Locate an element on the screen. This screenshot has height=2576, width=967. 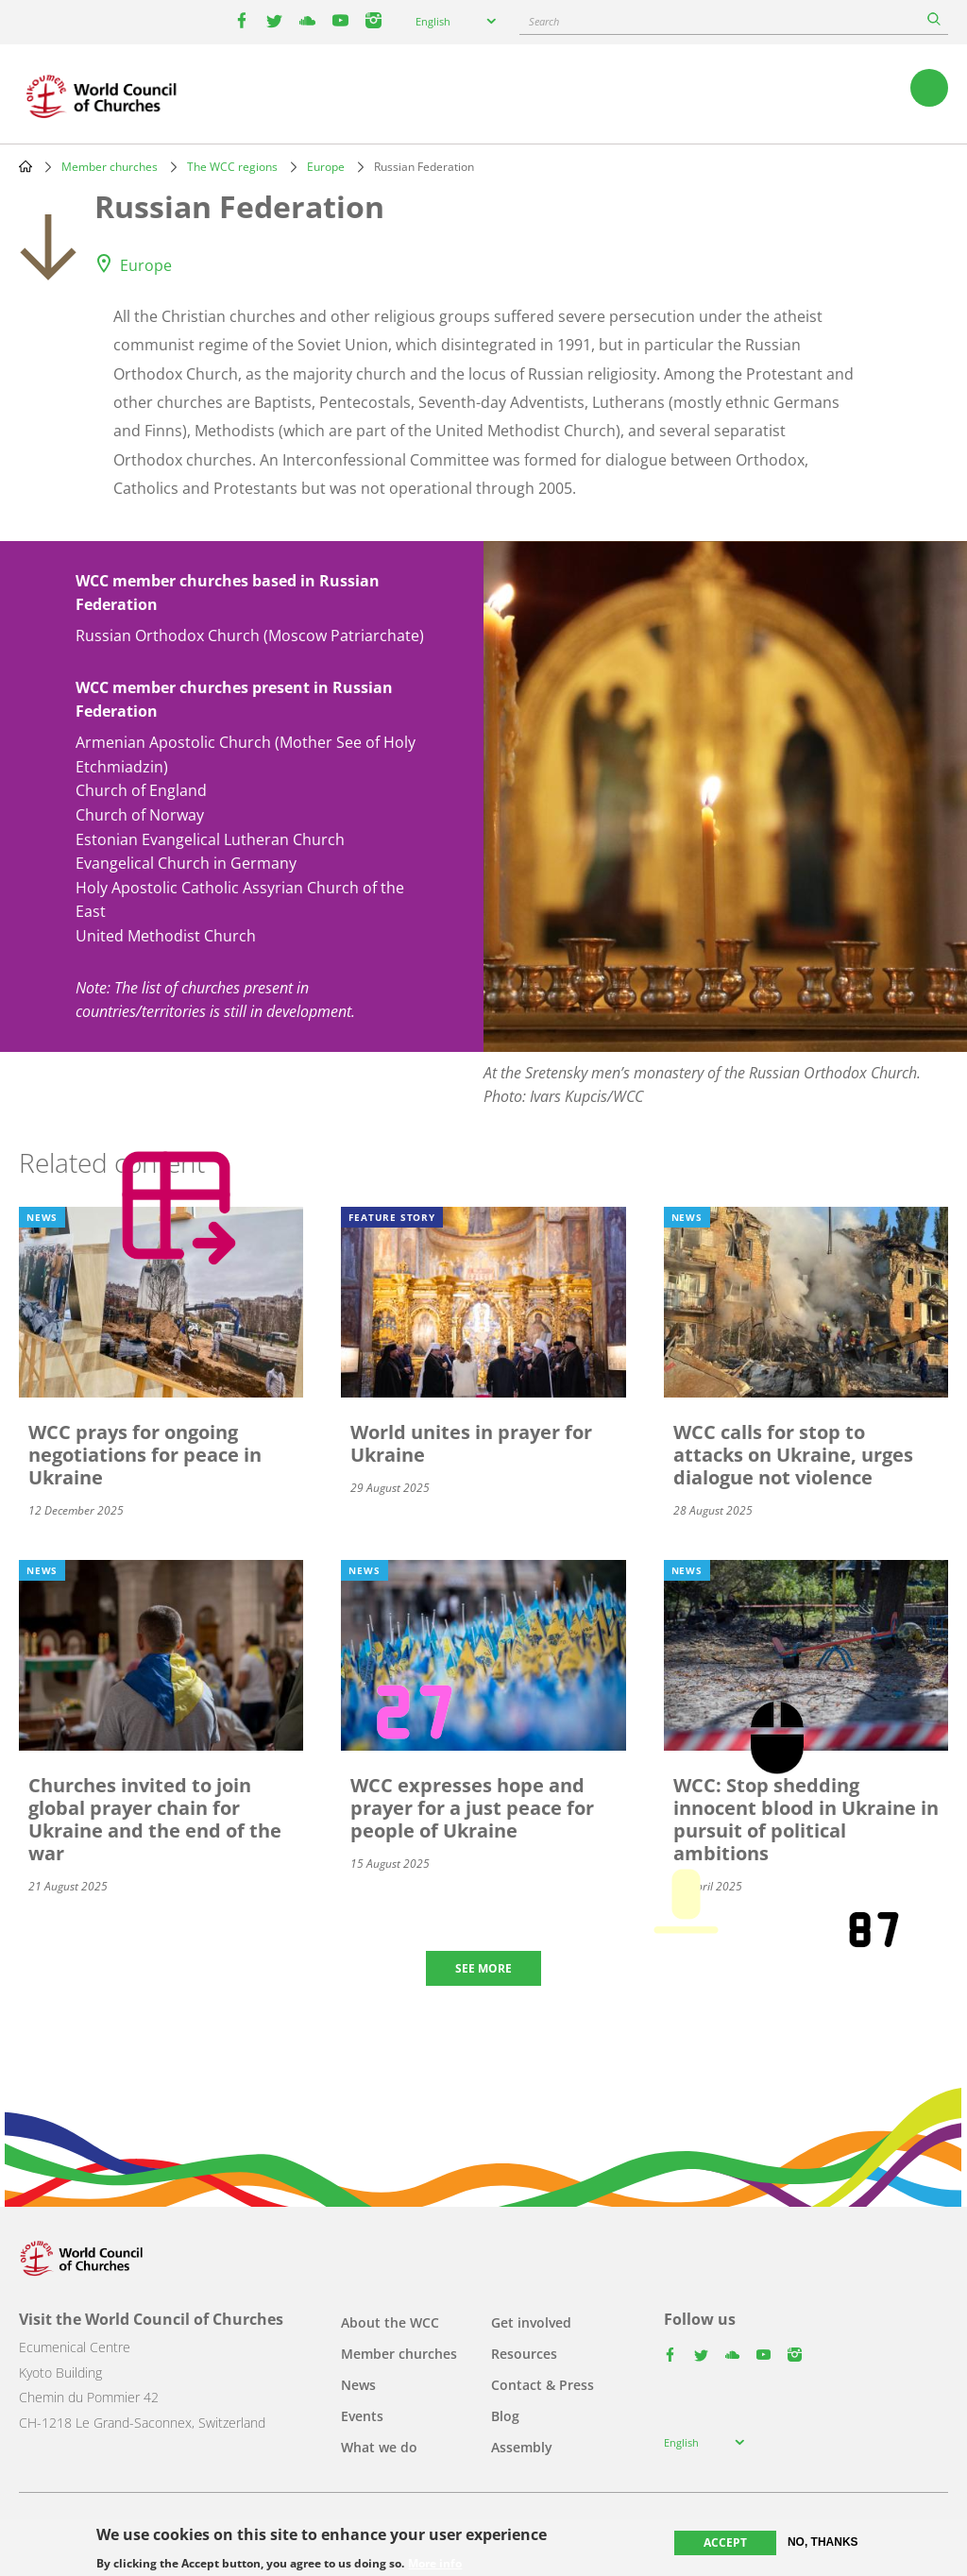
indicates item number 27 in a list or sequence is located at coordinates (415, 1712).